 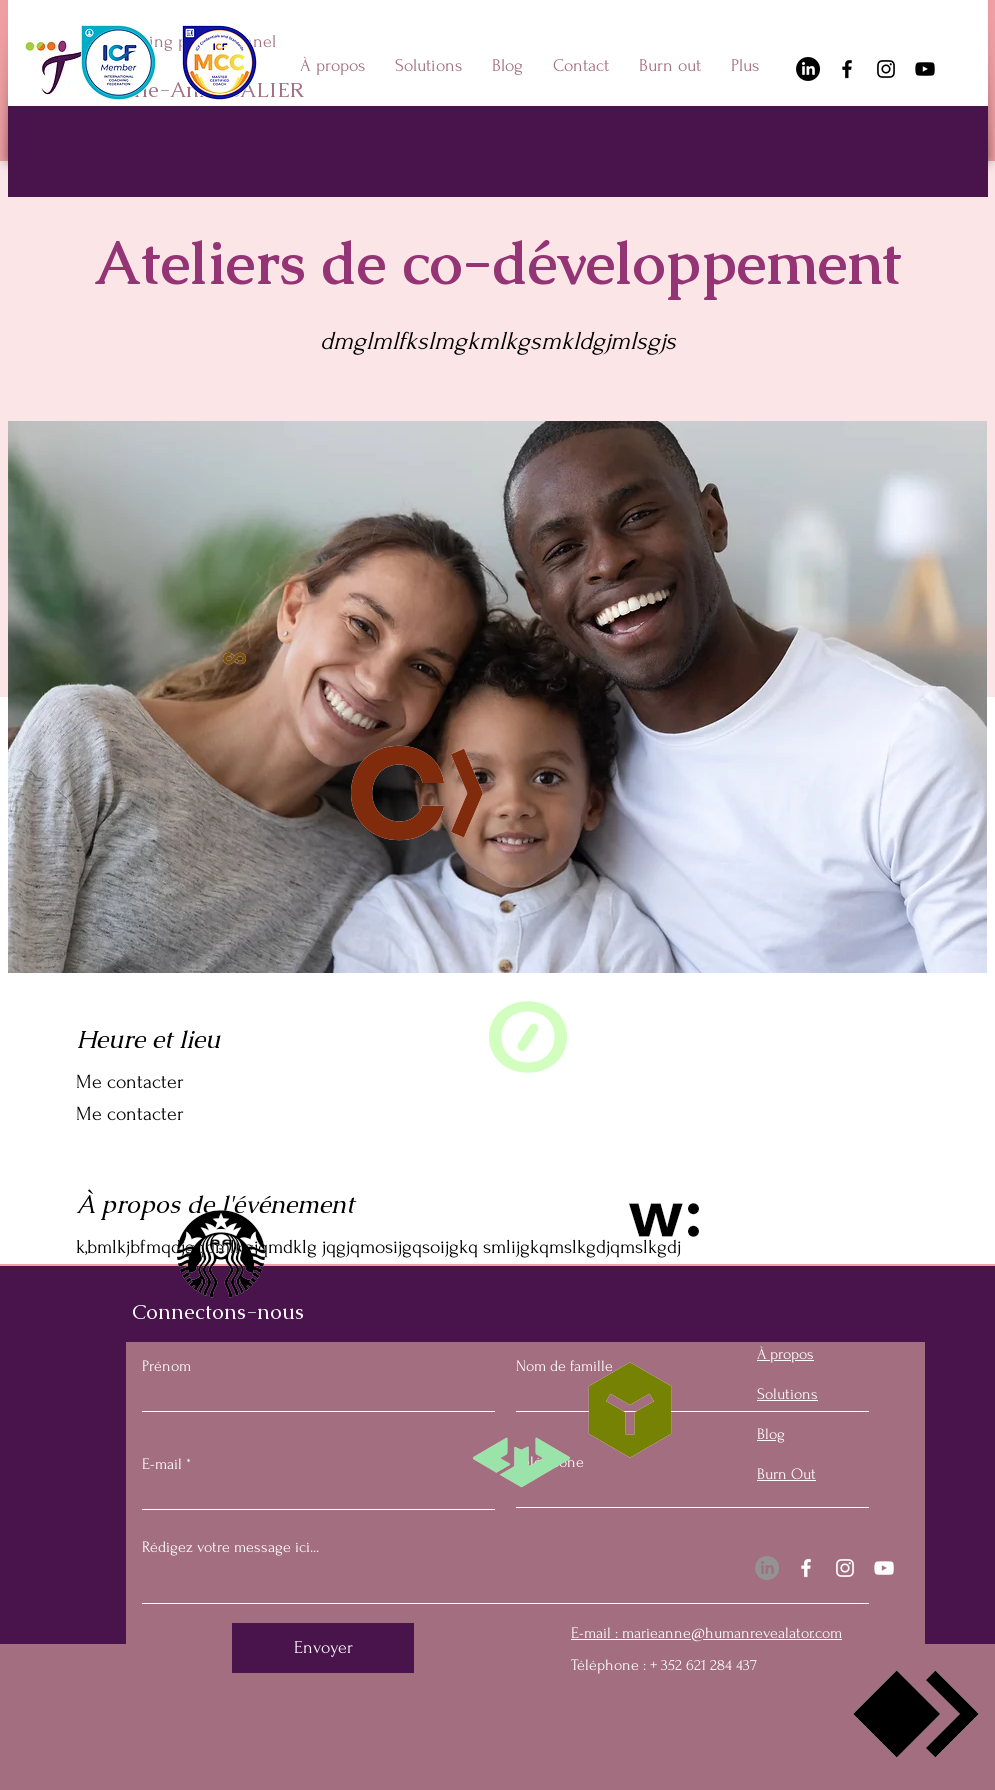 I want to click on open AnyDesk remote desktop application, so click(x=916, y=1714).